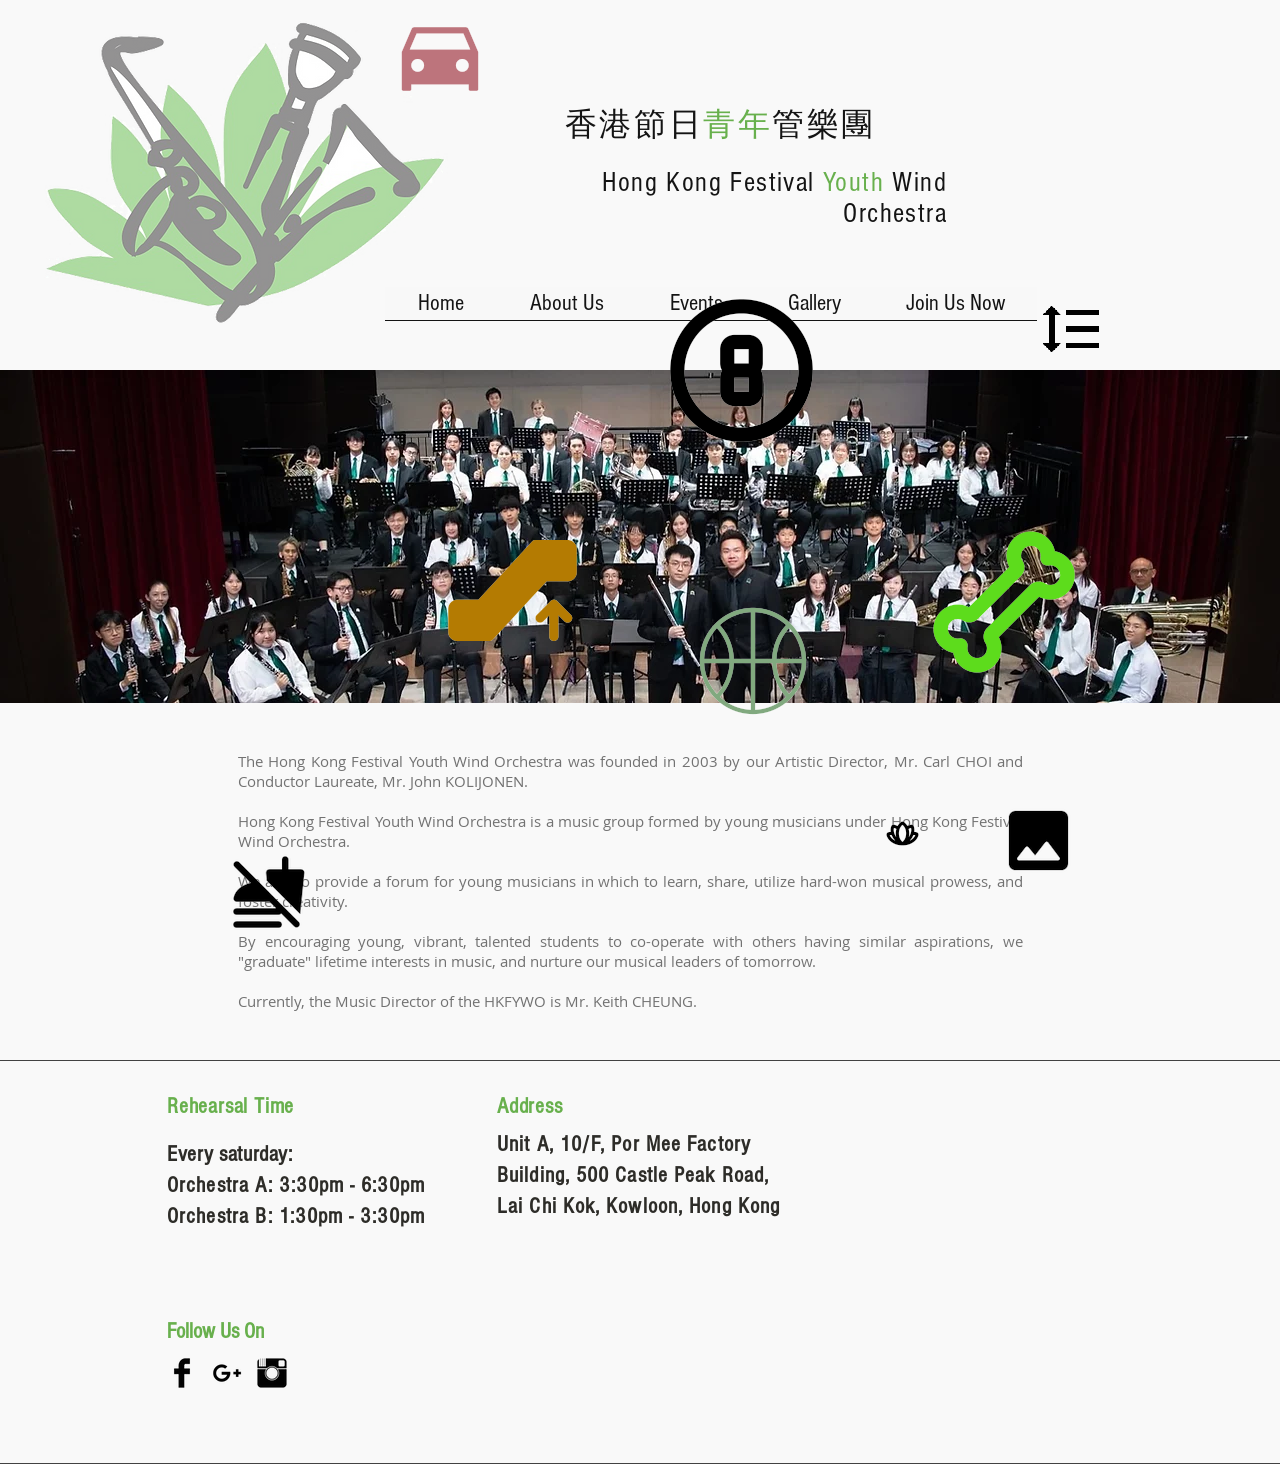 The height and width of the screenshot is (1464, 1280). I want to click on insert or add an image, so click(1038, 840).